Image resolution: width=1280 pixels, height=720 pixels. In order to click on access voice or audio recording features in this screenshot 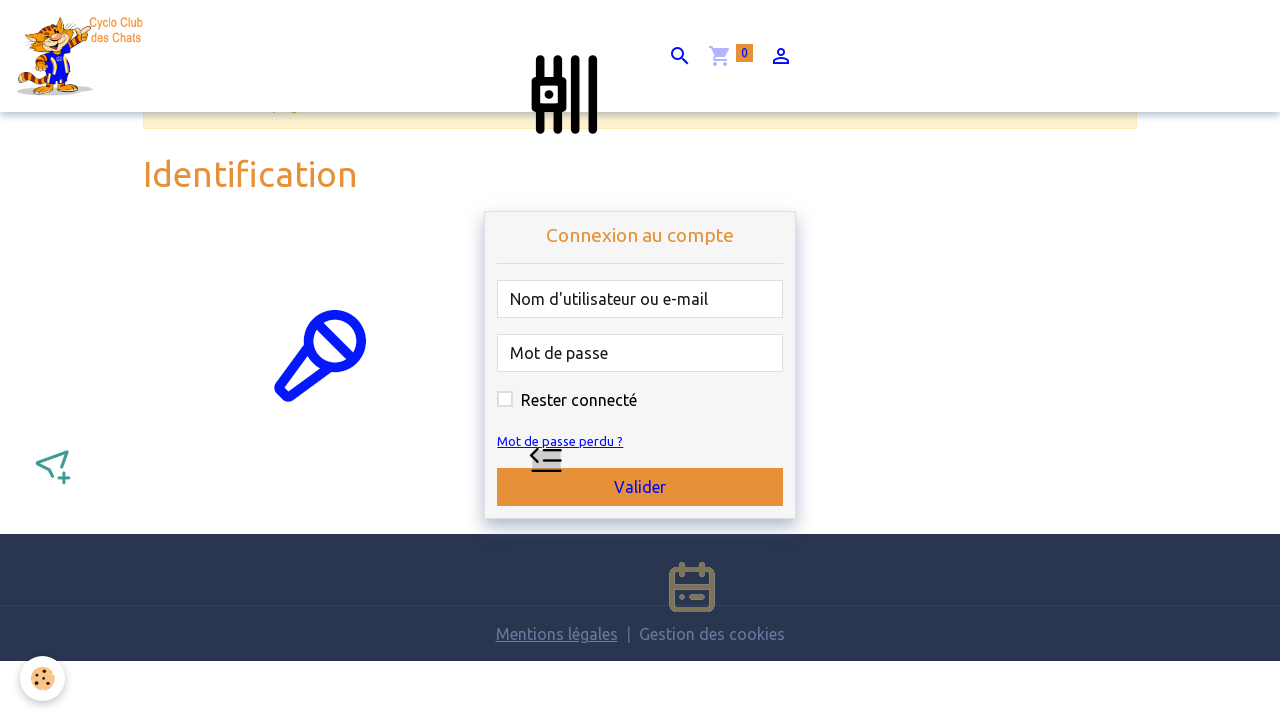, I will do `click(318, 357)`.